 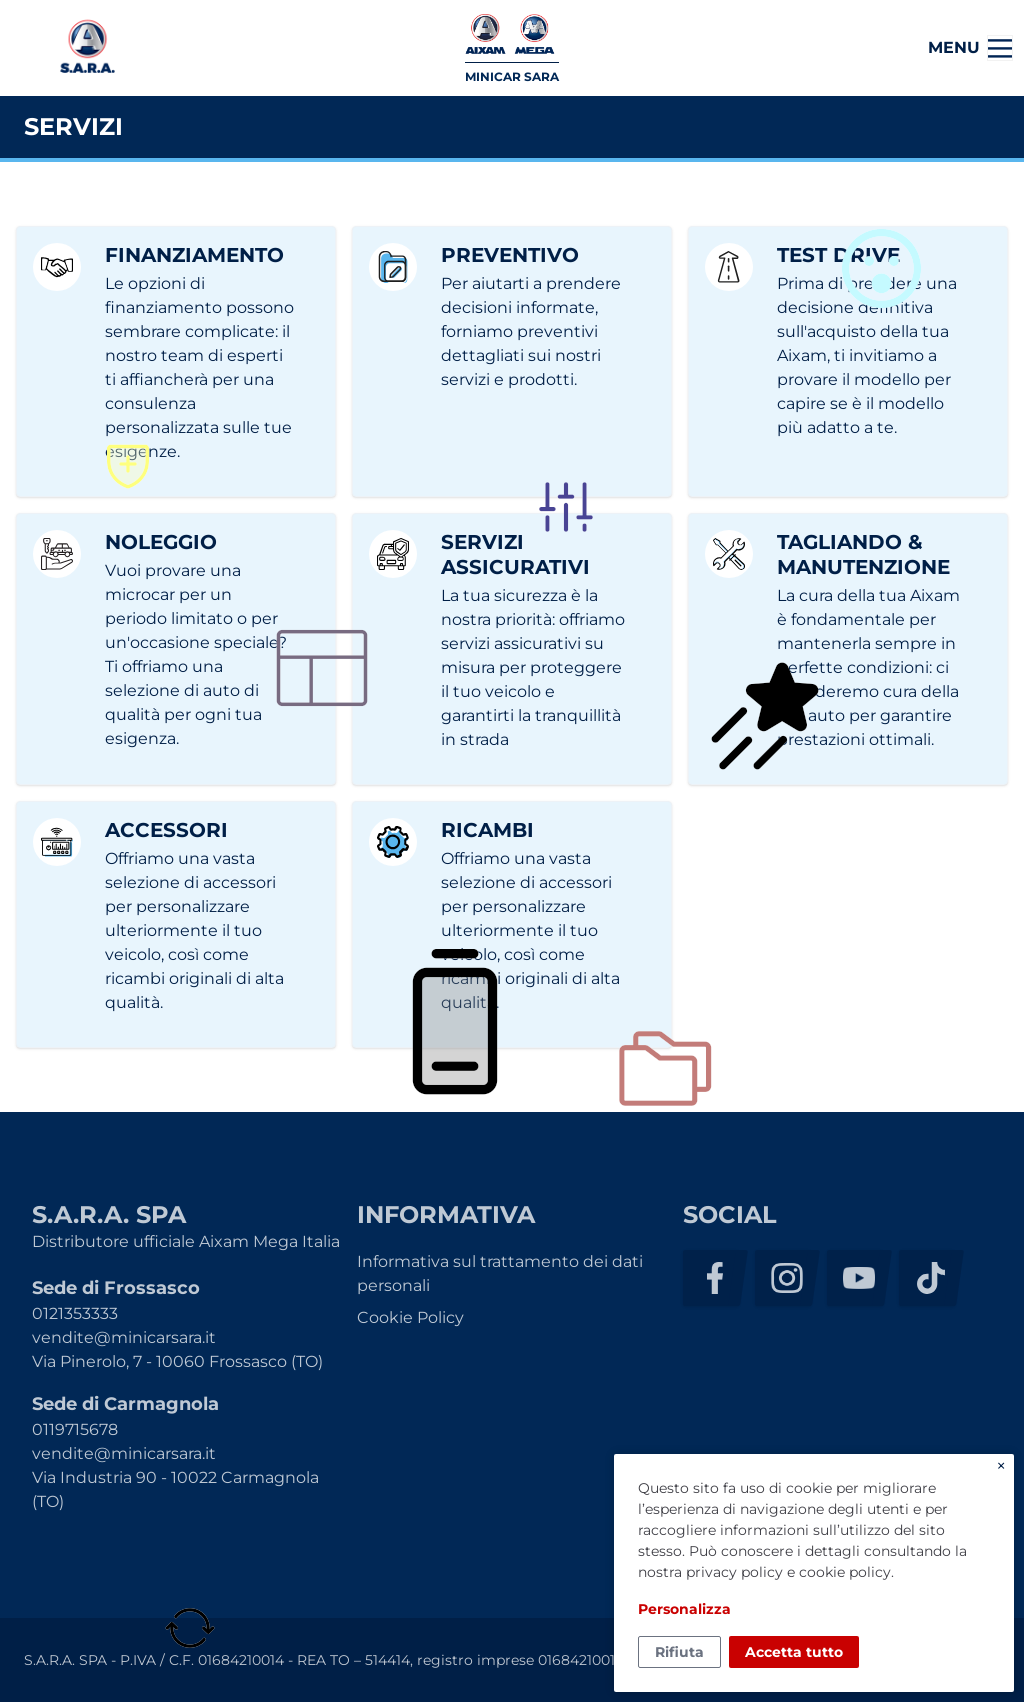 I want to click on sync data across devices, so click(x=190, y=1628).